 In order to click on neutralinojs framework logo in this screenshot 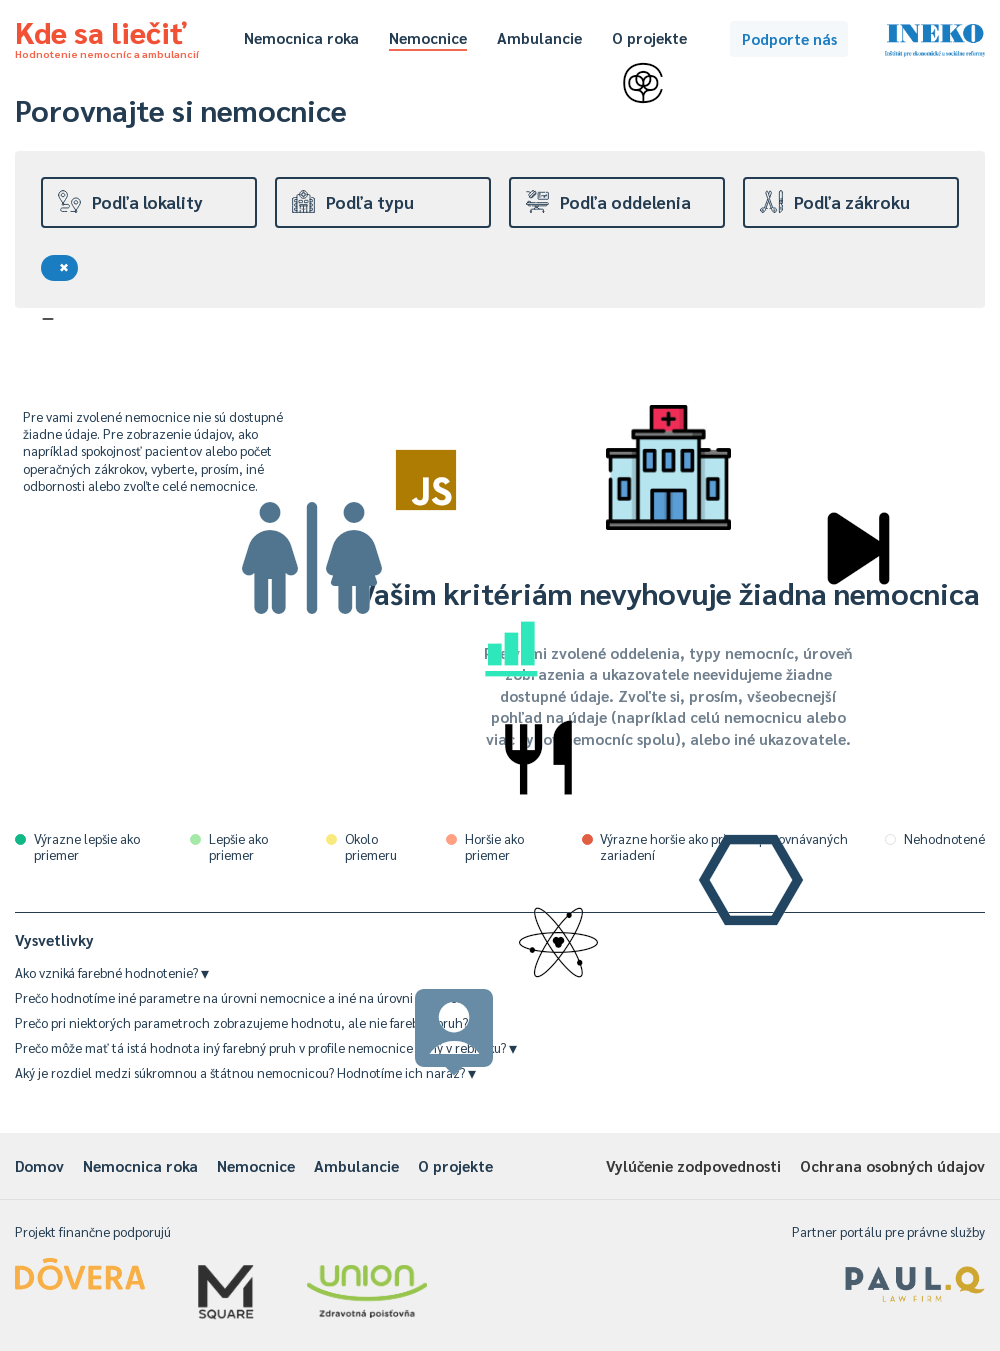, I will do `click(558, 942)`.